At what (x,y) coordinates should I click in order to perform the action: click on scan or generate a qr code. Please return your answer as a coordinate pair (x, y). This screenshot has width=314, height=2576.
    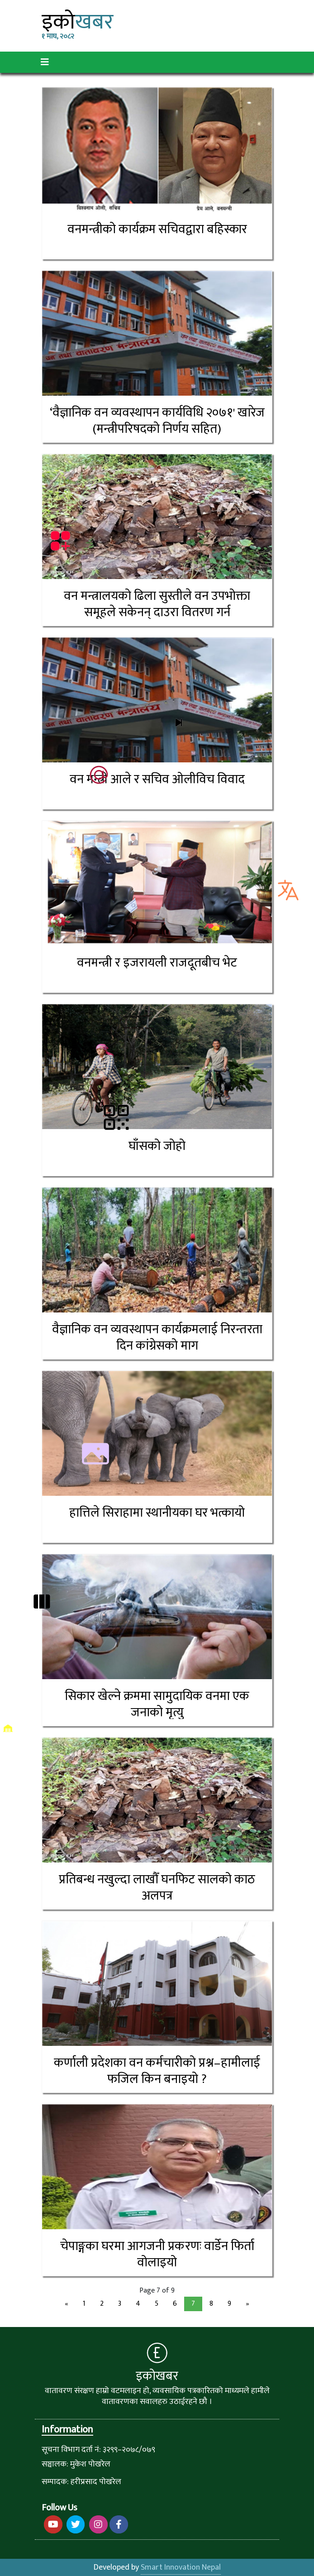
    Looking at the image, I should click on (116, 1117).